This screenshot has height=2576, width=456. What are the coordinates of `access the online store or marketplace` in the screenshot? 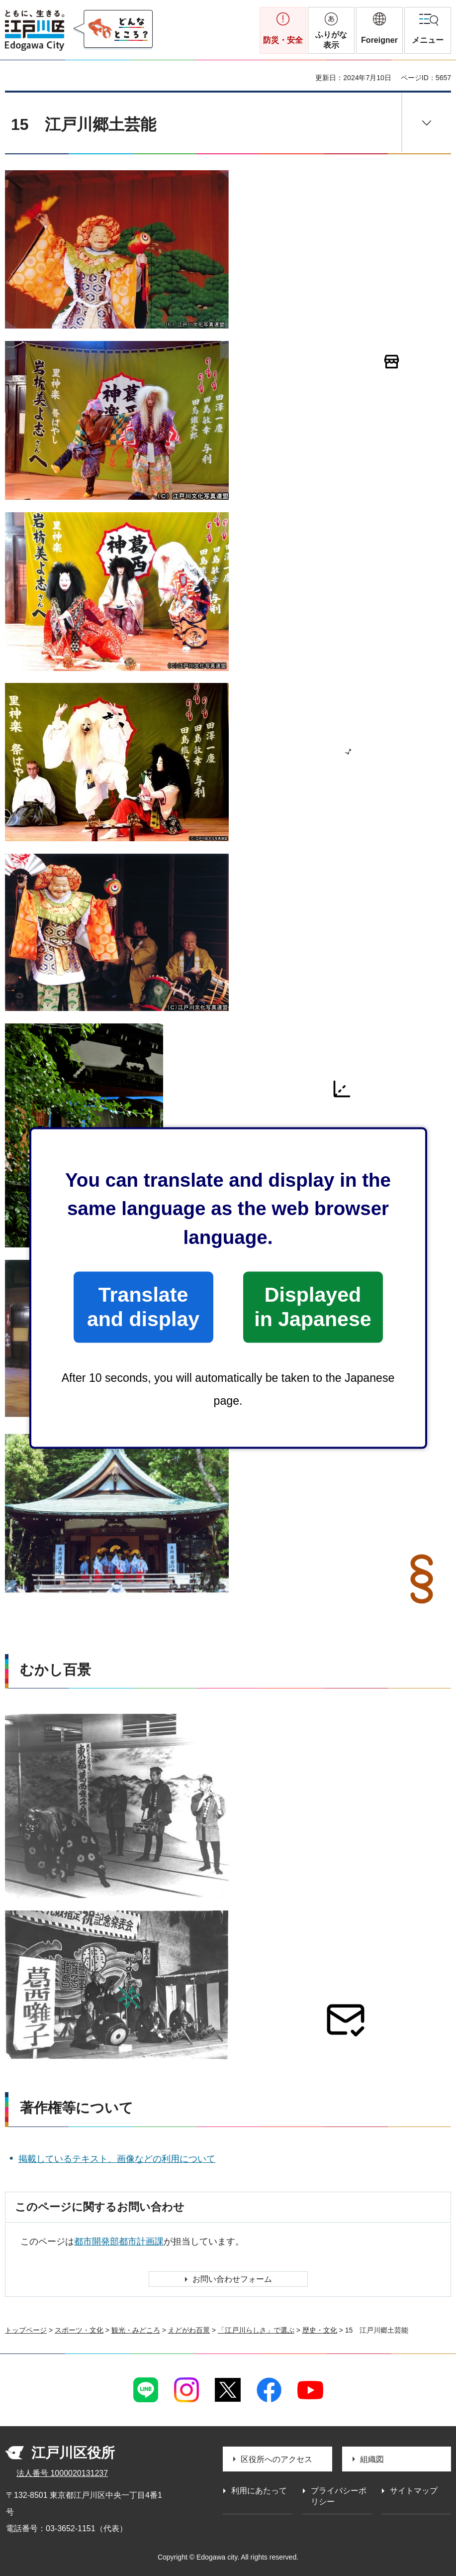 It's located at (391, 361).